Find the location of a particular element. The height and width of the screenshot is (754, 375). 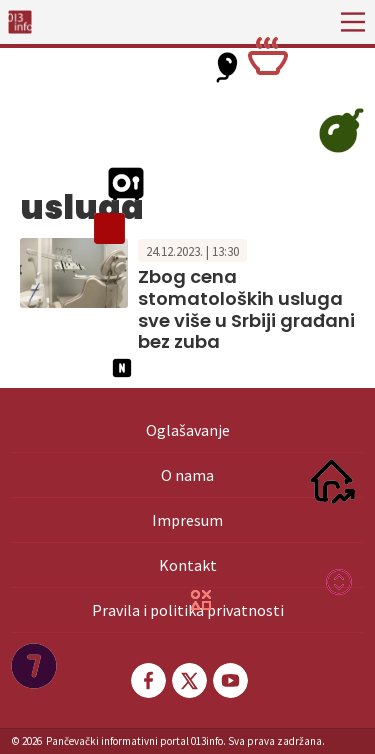

celebrate a milestone or achievement is located at coordinates (227, 67).